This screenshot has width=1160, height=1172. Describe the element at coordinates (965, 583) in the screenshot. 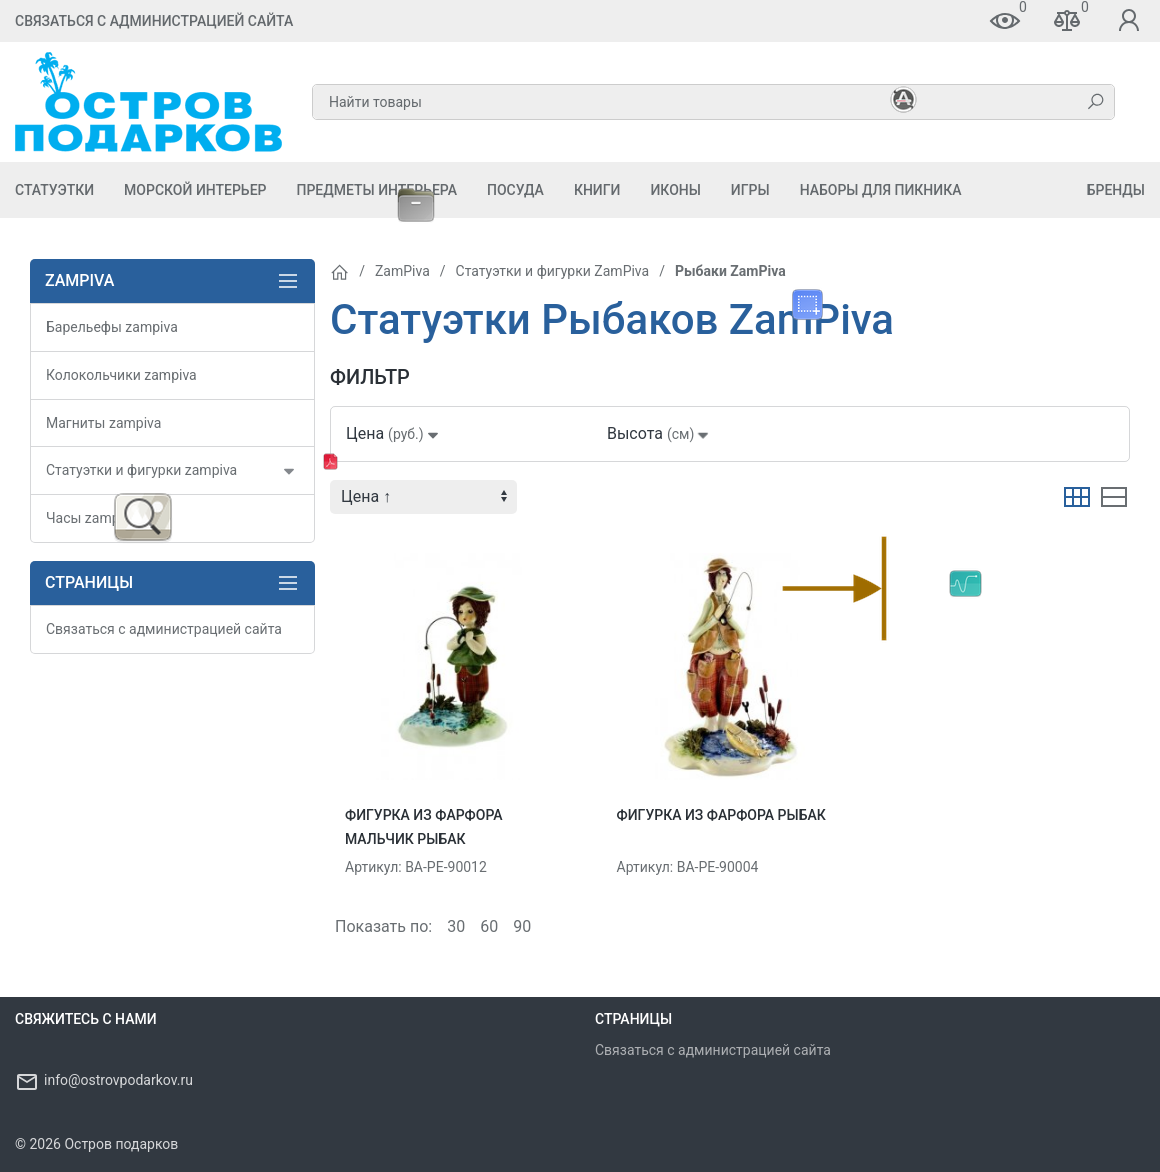

I see `open system resource monitor` at that location.